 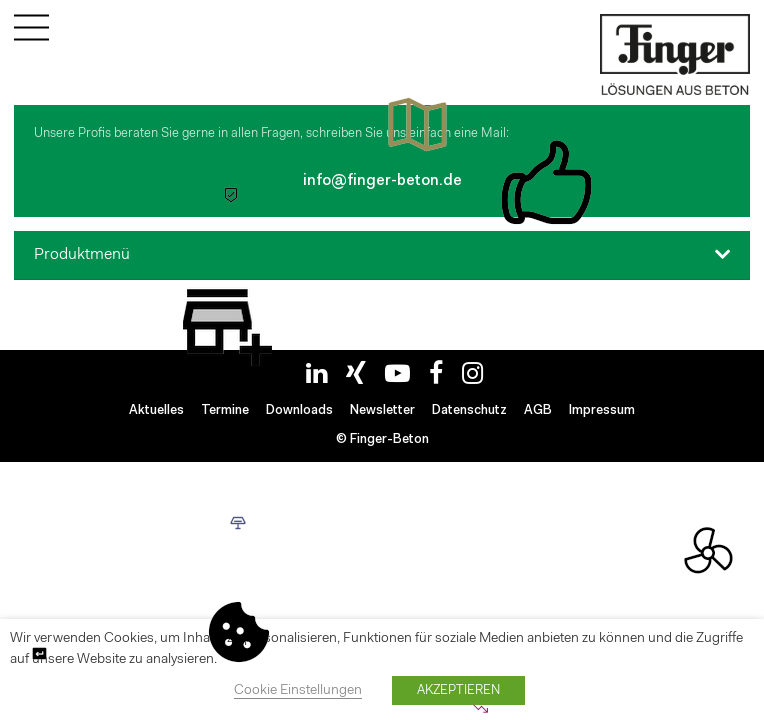 I want to click on like or upvote content, so click(x=546, y=186).